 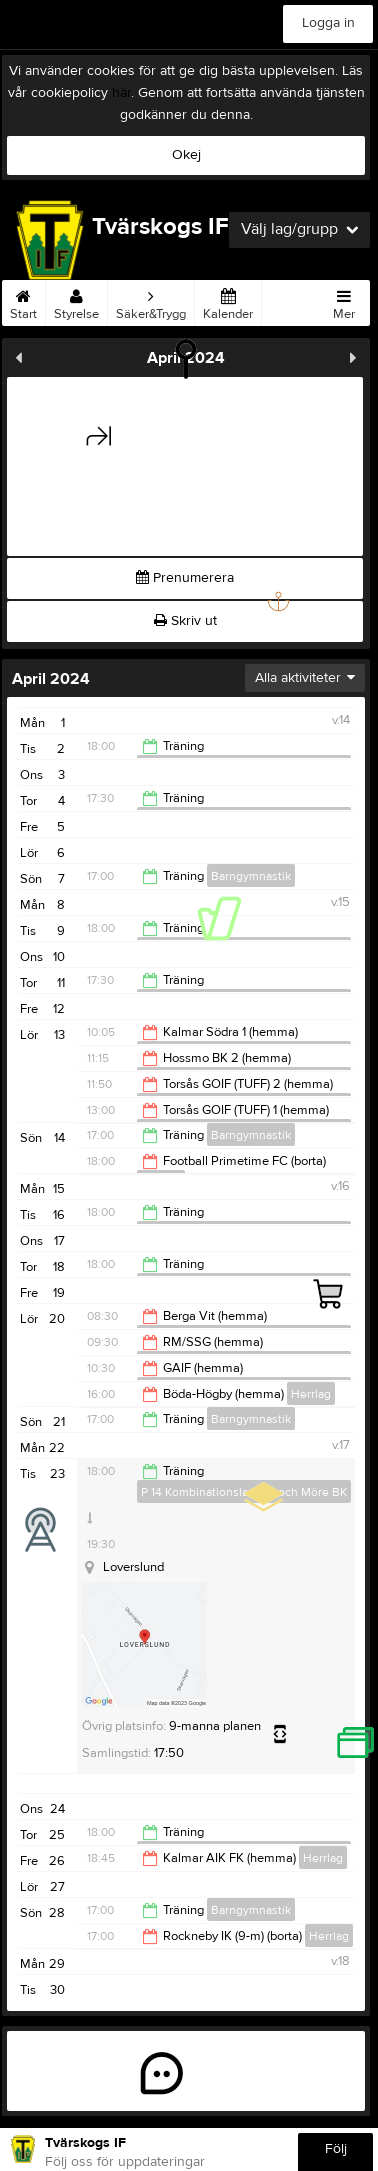 What do you see at coordinates (263, 1497) in the screenshot?
I see `view layers or stacked content` at bounding box center [263, 1497].